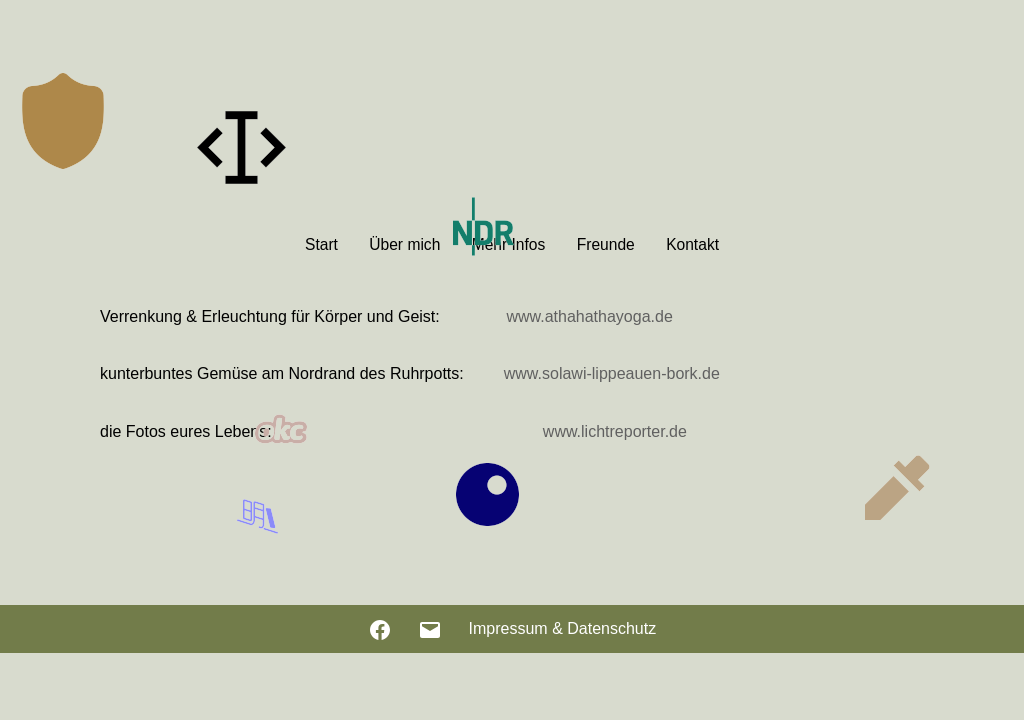 This screenshot has height=720, width=1024. I want to click on color picker tool, so click(898, 487).